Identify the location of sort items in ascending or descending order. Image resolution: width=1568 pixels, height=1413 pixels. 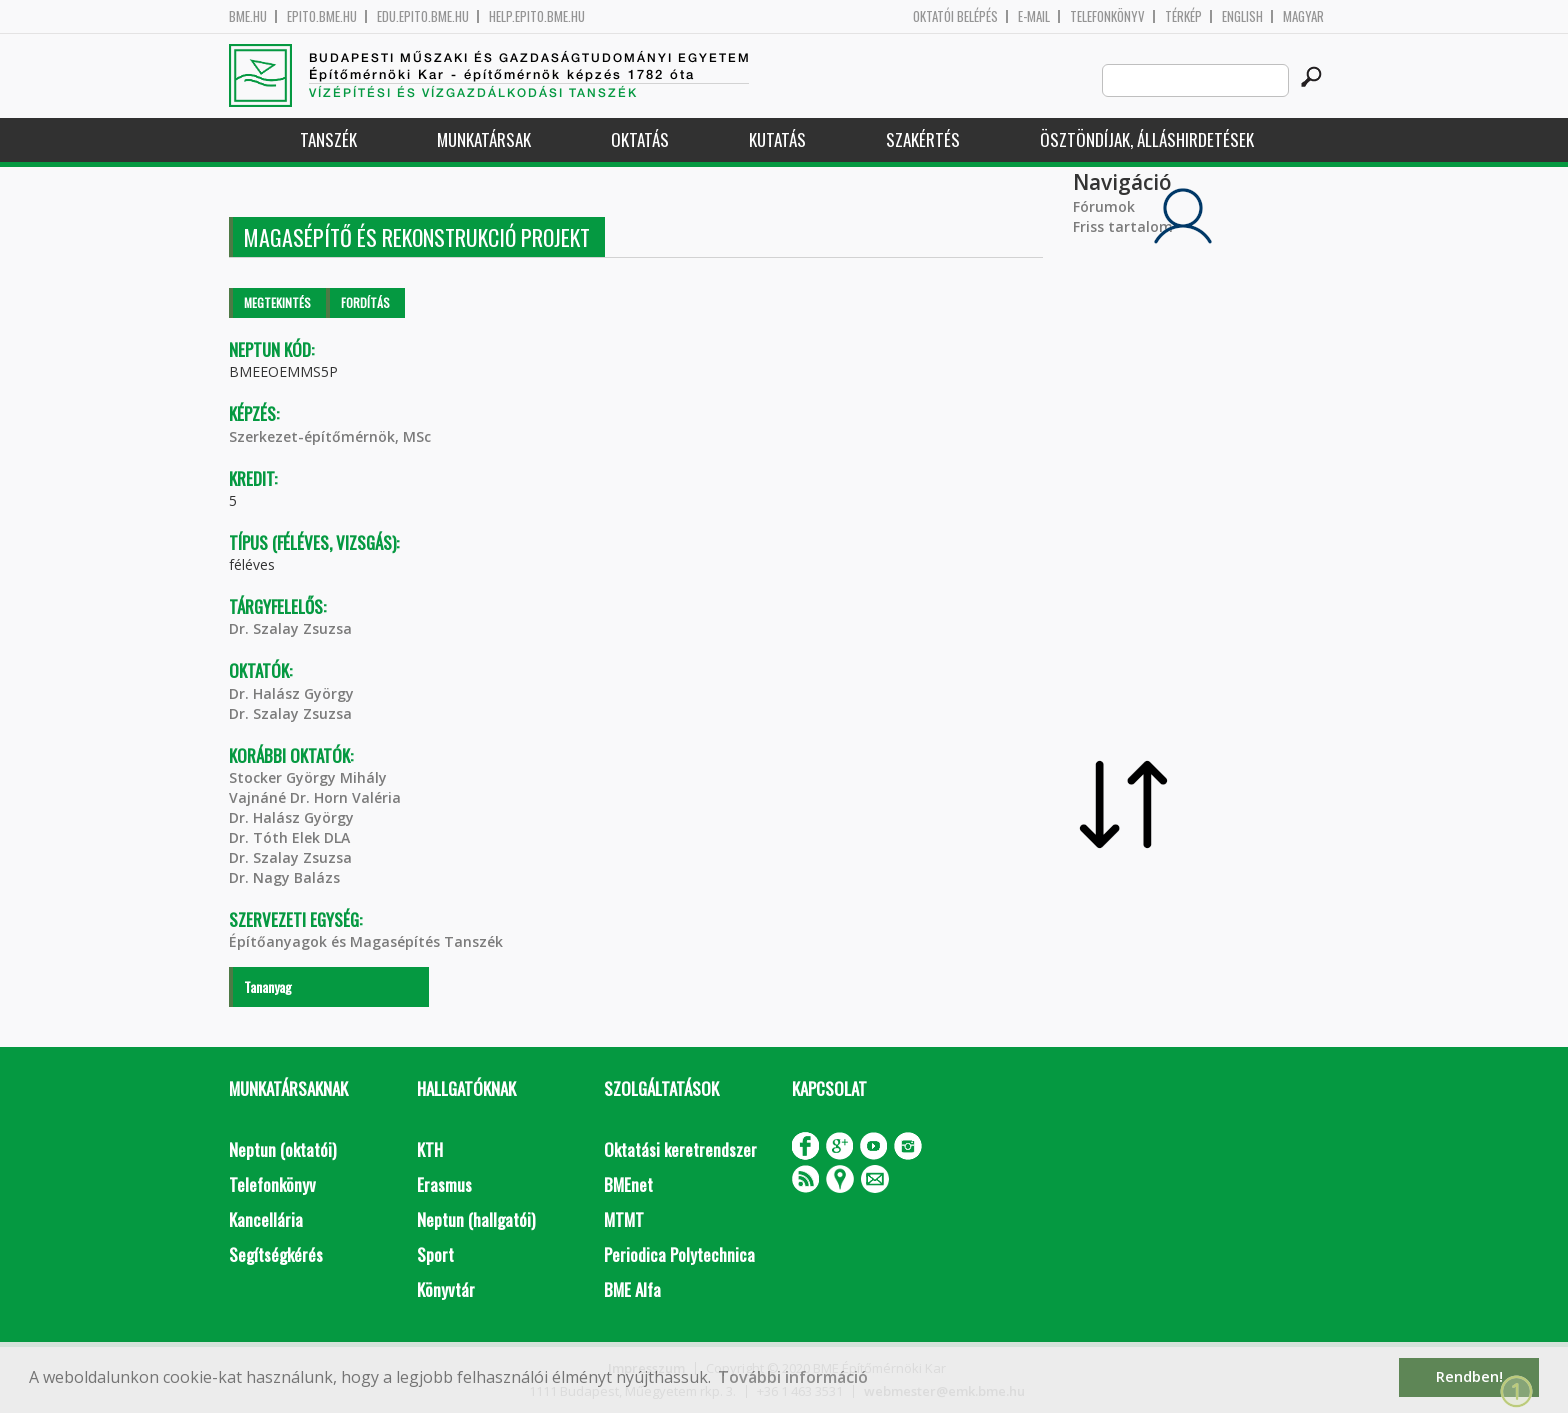
(1123, 804).